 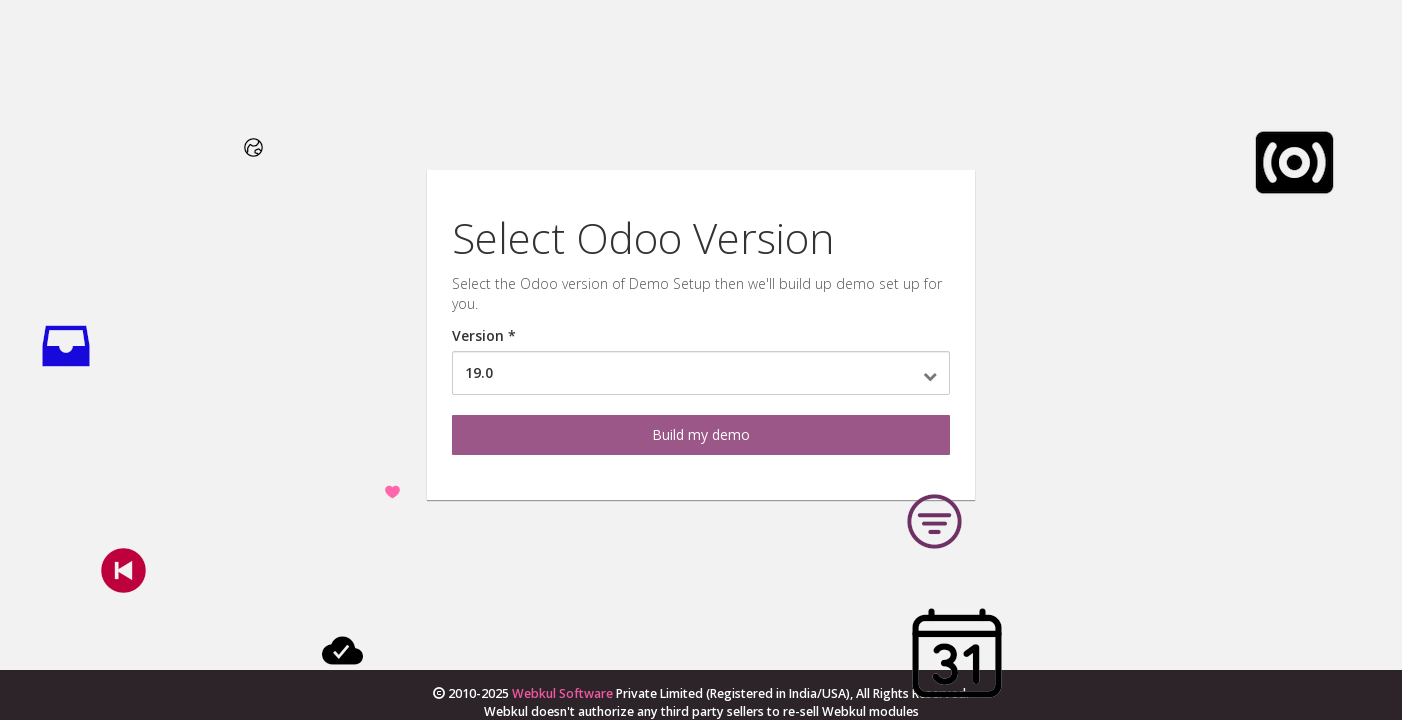 What do you see at coordinates (1294, 162) in the screenshot?
I see `enable surround sound audio output` at bounding box center [1294, 162].